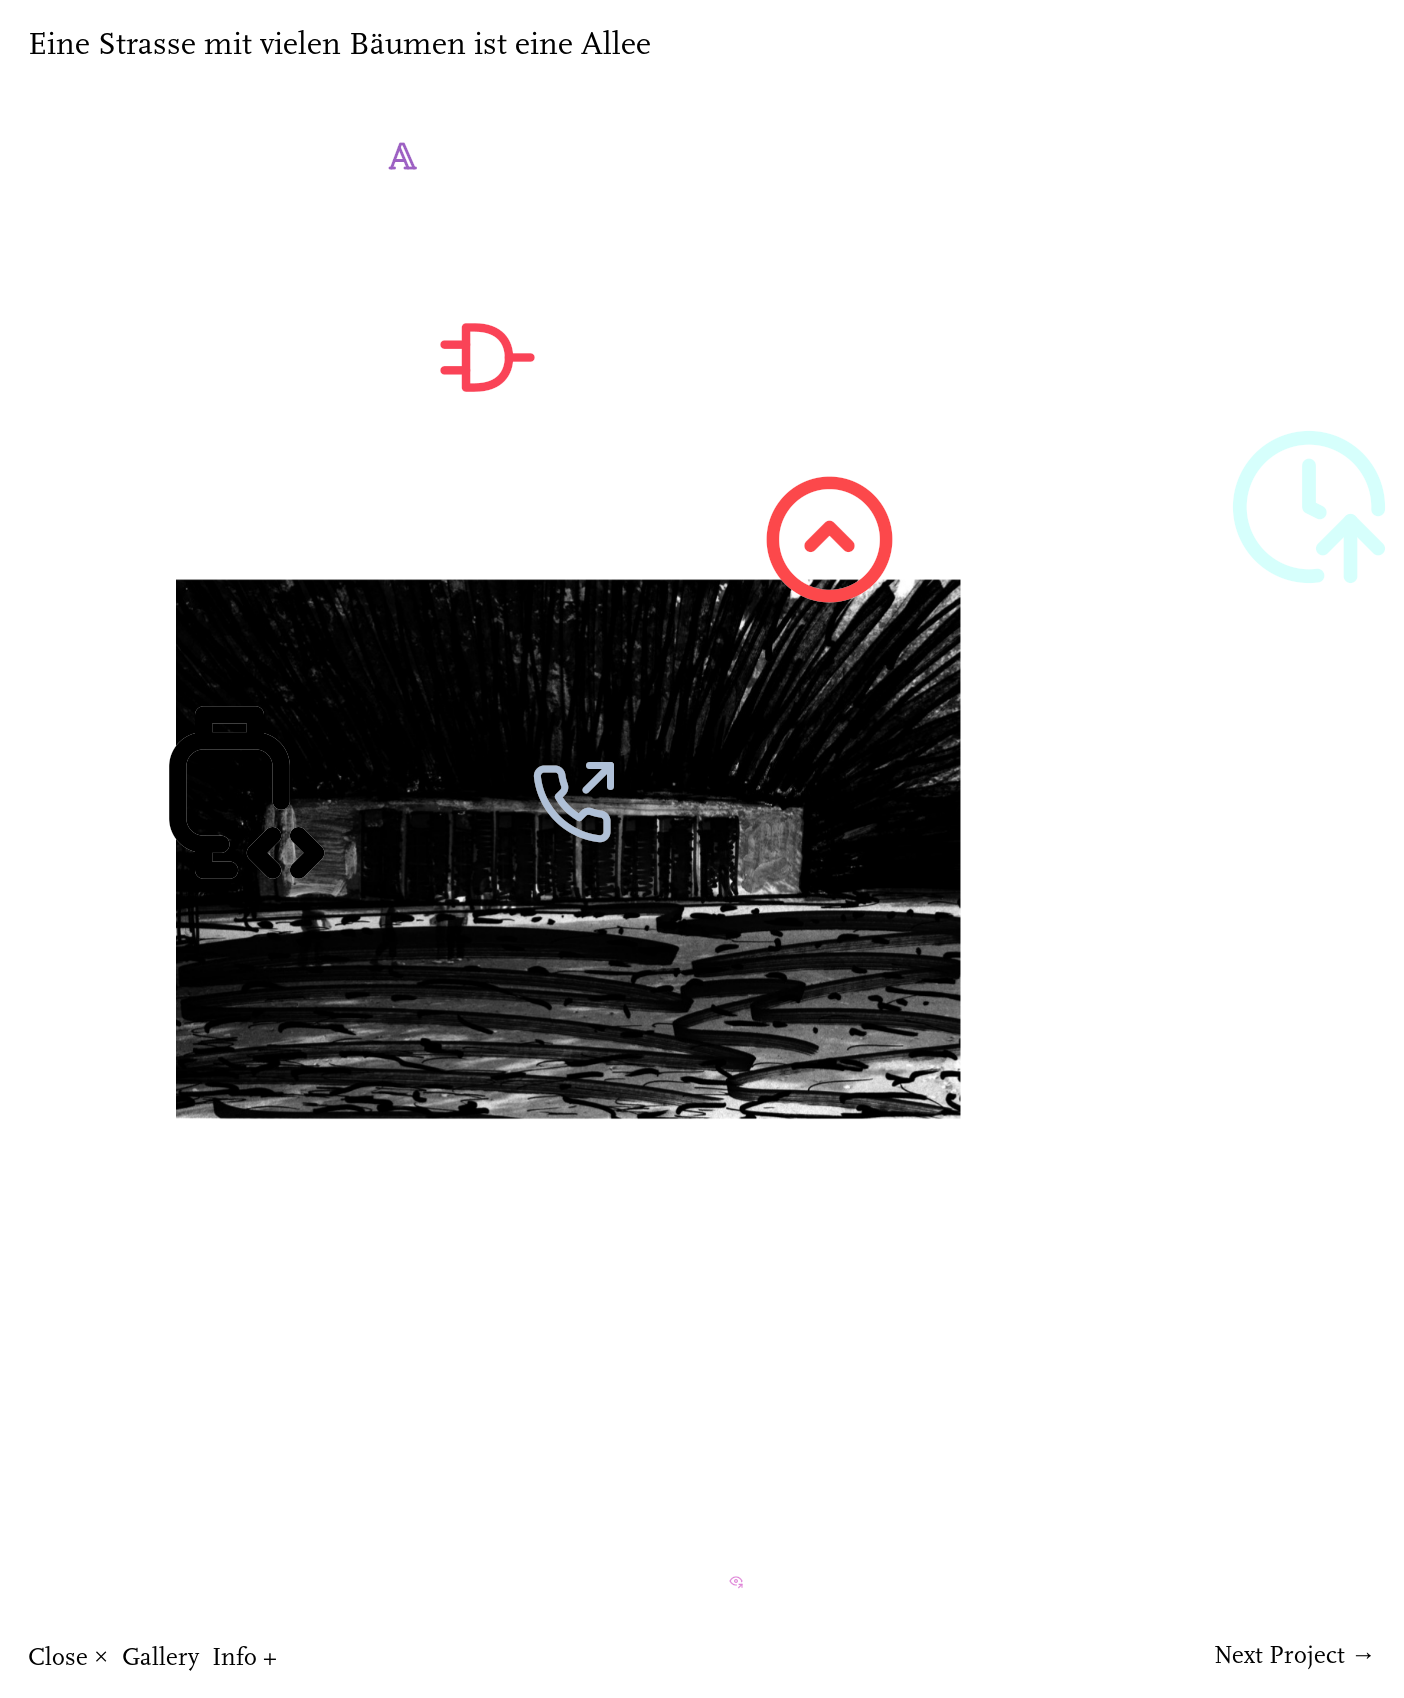  Describe the element at coordinates (402, 156) in the screenshot. I see `access typography and font settings` at that location.